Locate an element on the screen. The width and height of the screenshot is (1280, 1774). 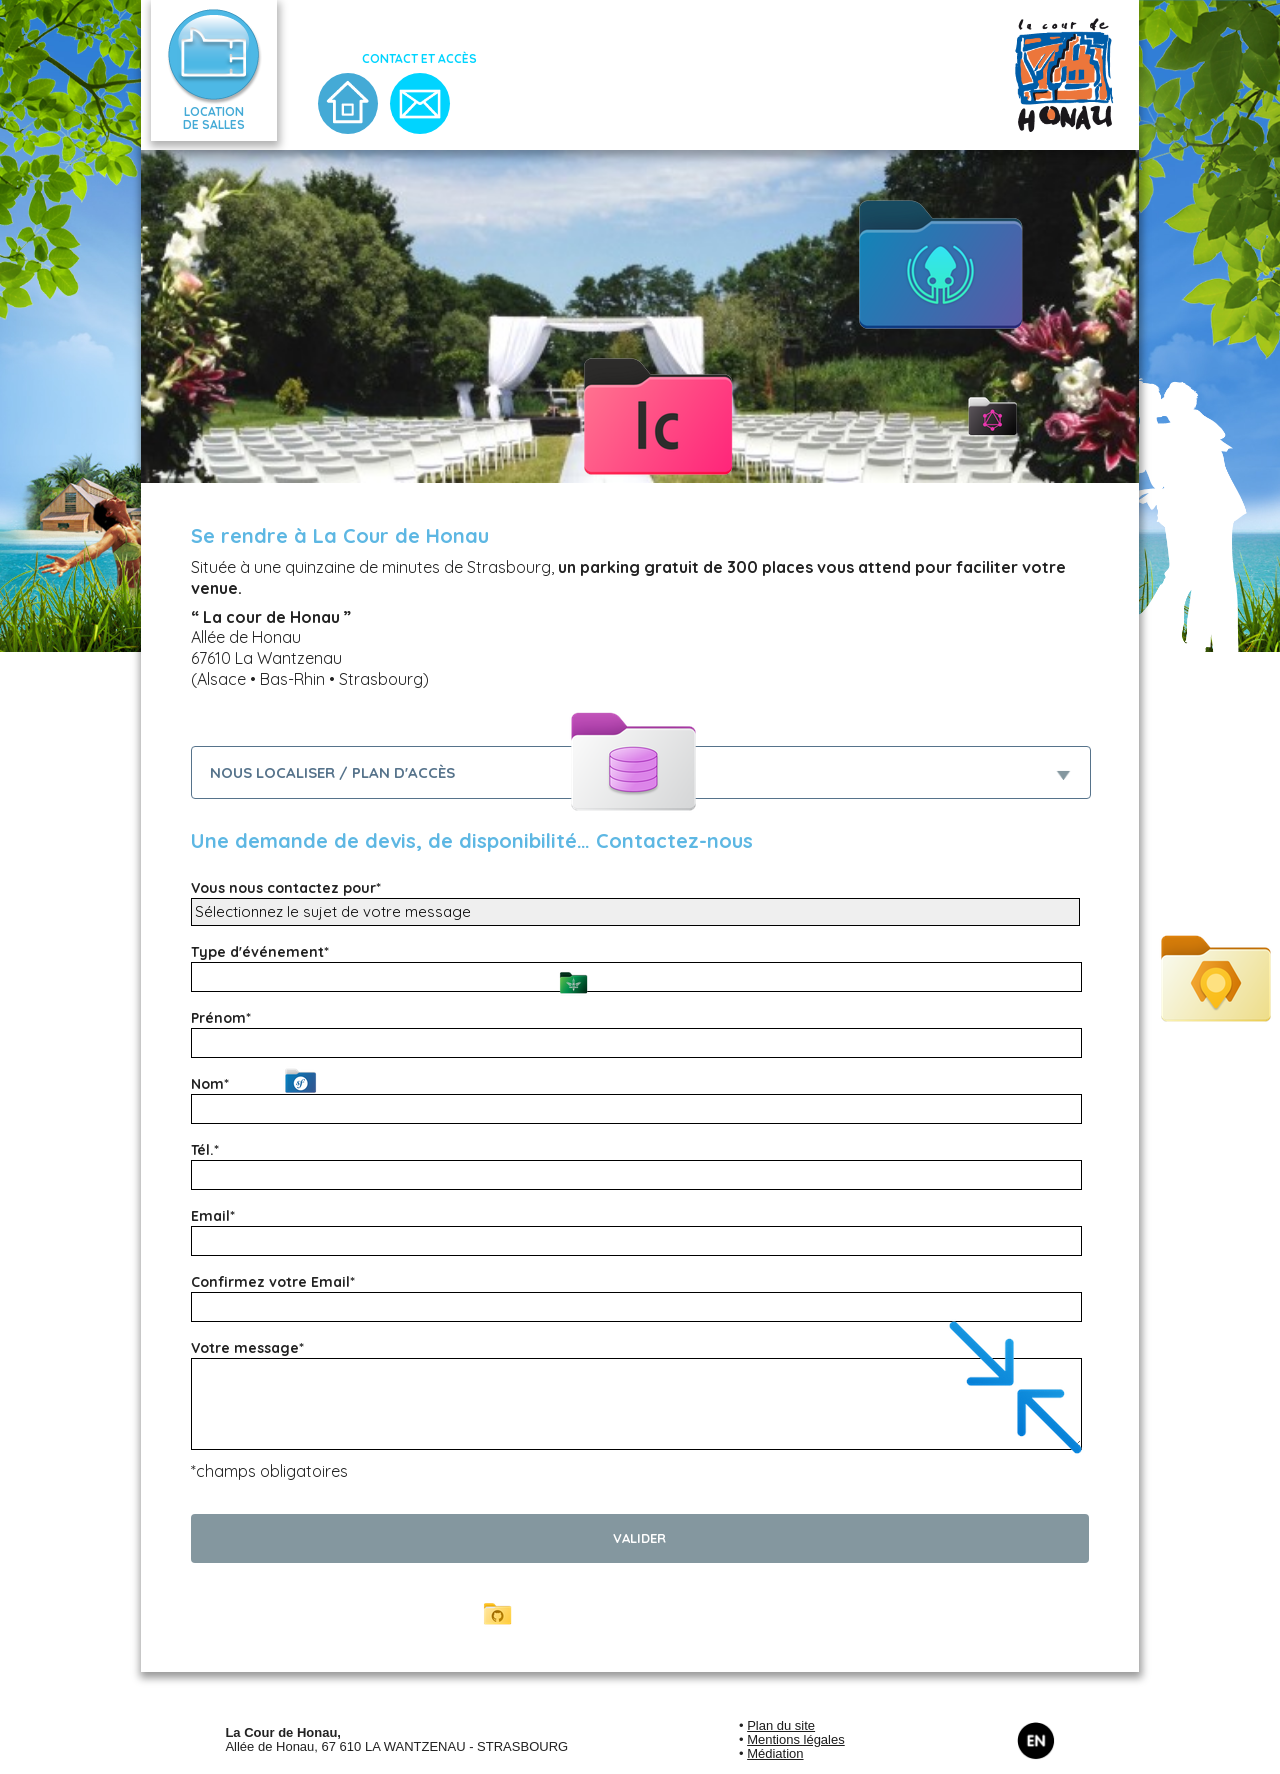
open folder containing GraphQL project files is located at coordinates (992, 417).